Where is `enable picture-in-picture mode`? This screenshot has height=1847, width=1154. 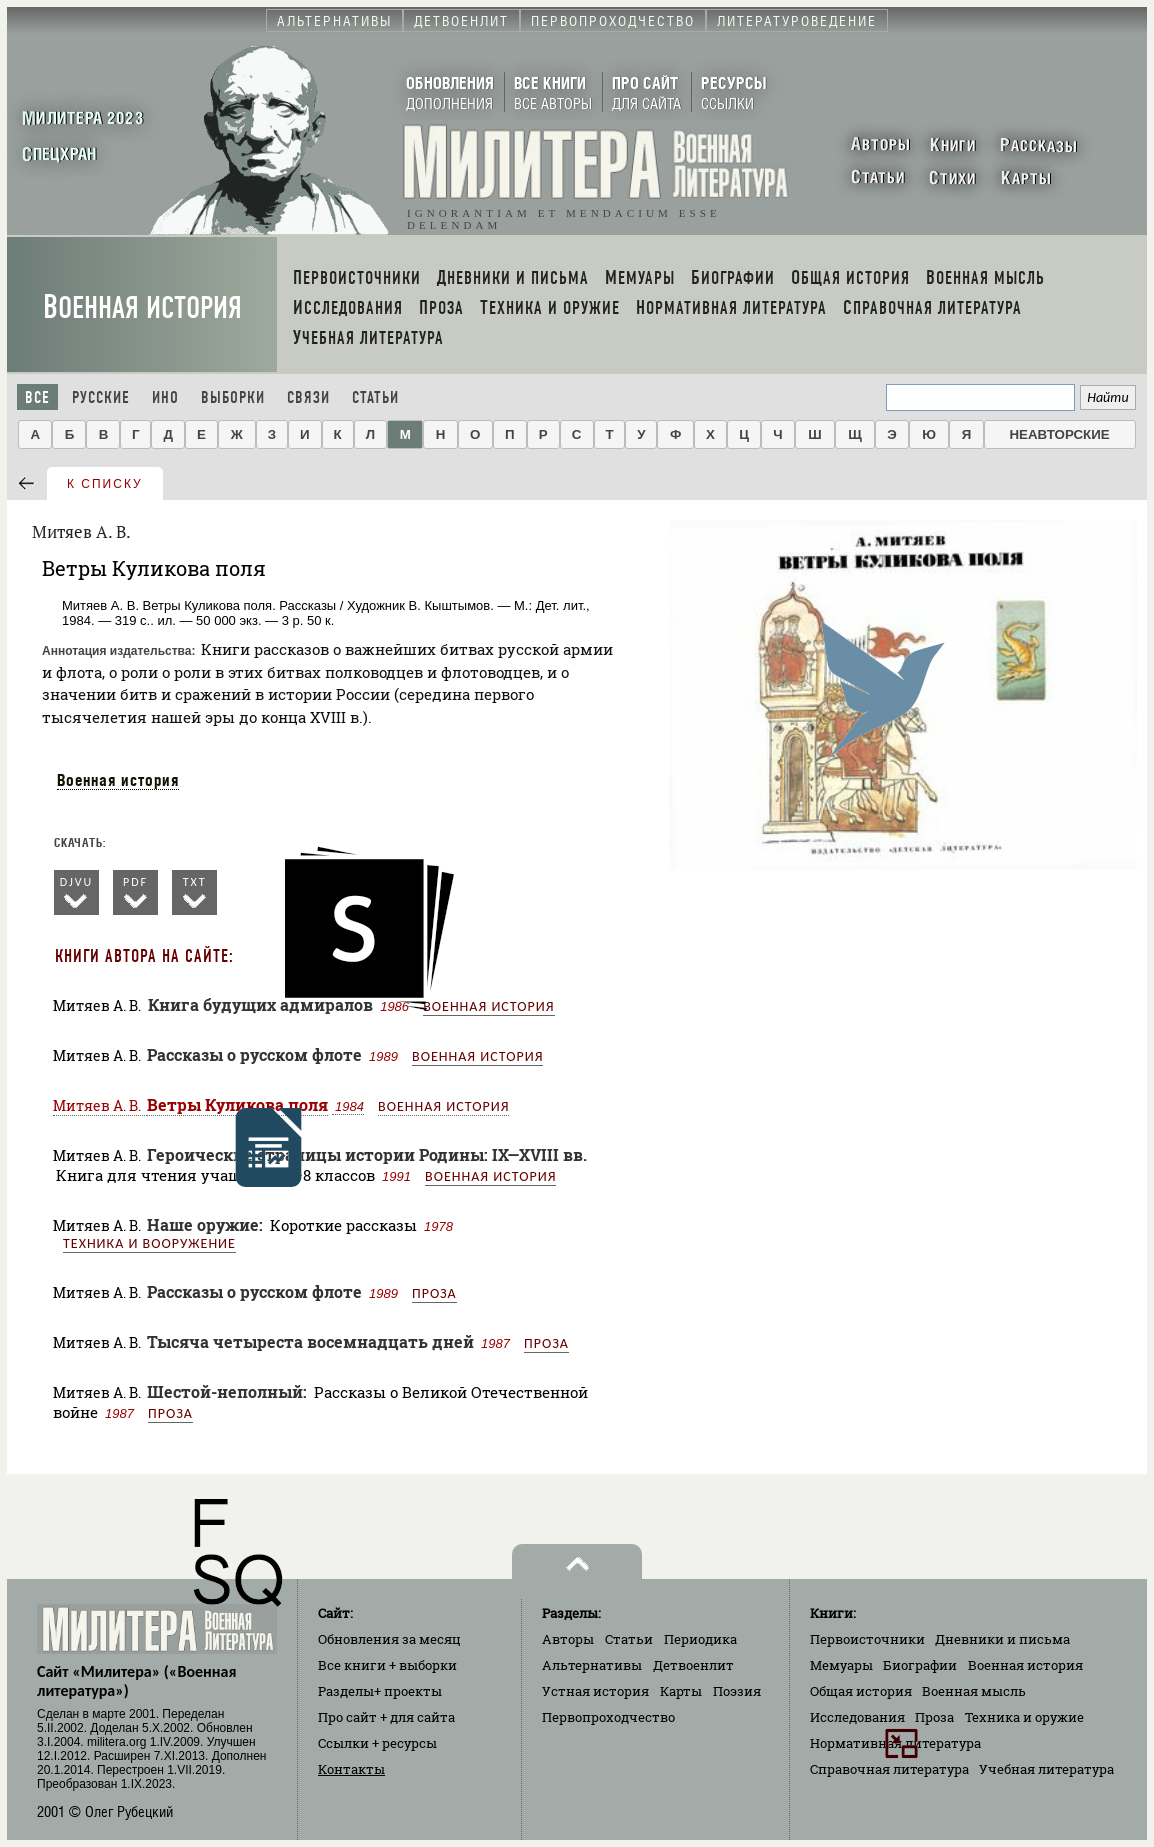 enable picture-in-picture mode is located at coordinates (901, 1743).